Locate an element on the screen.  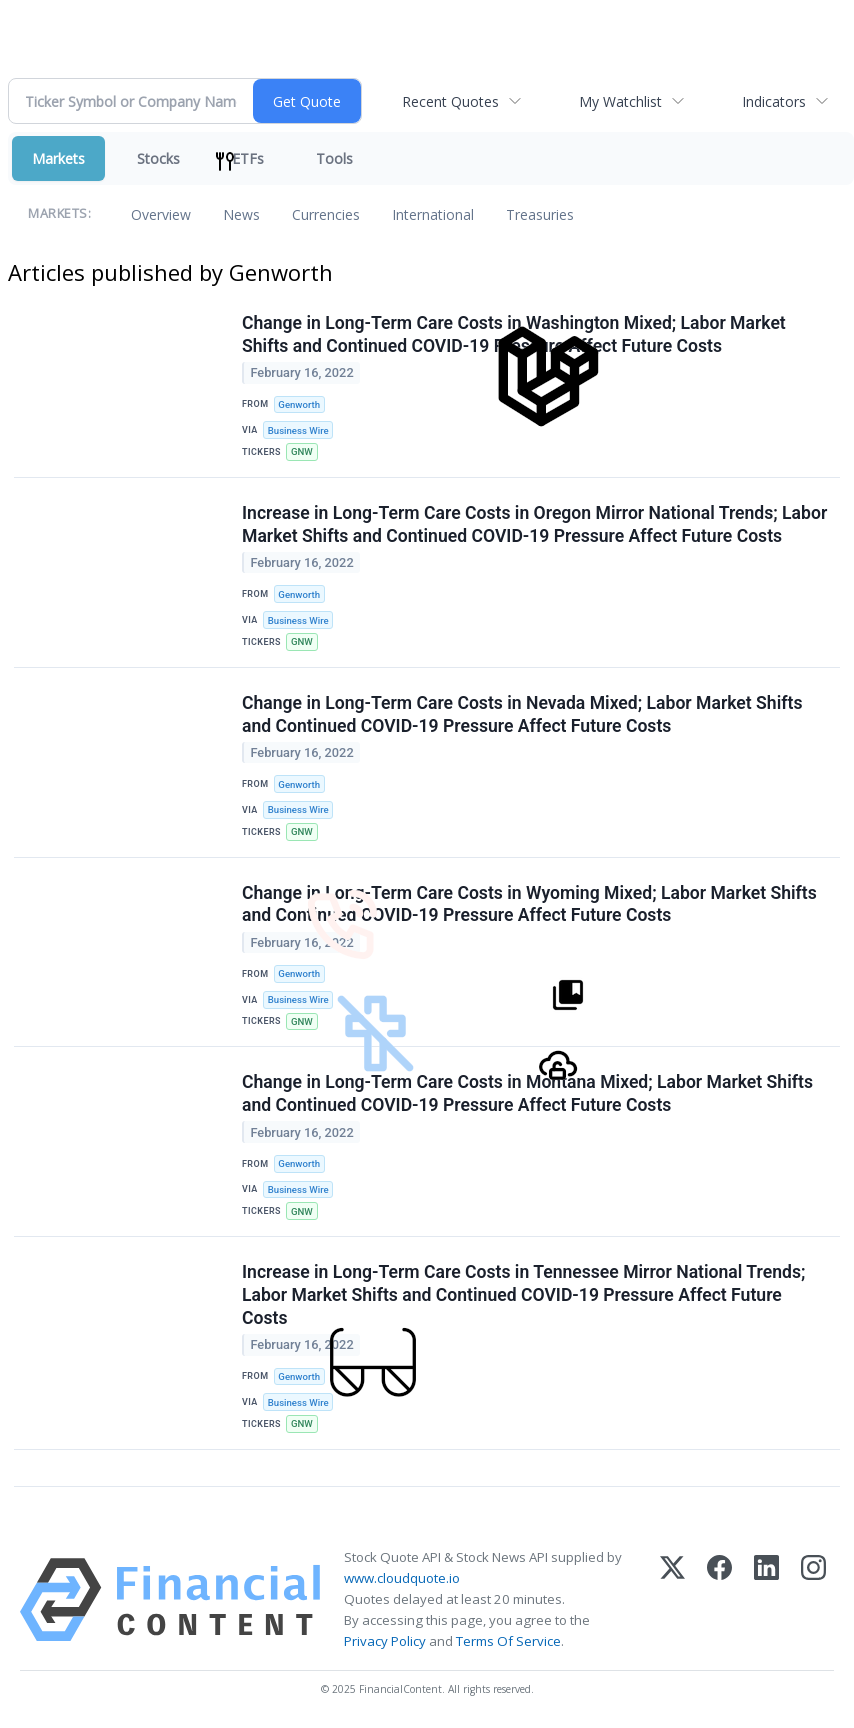
access your bookmarked collections is located at coordinates (568, 995).